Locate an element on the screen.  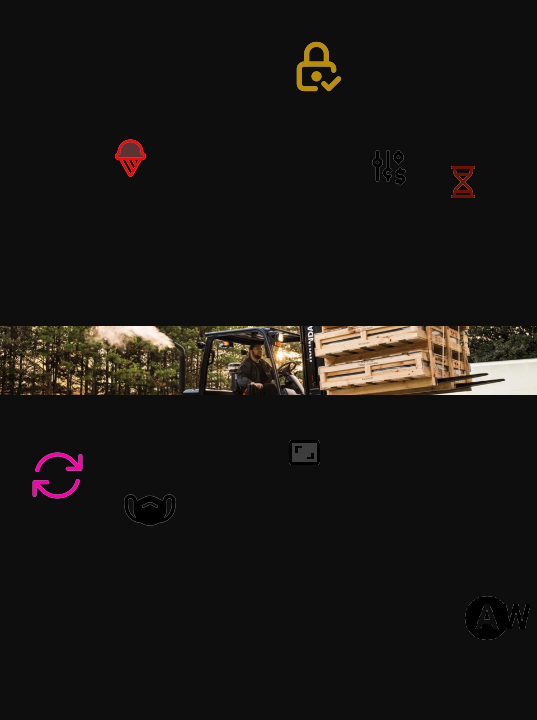
indicates secure or verified connection is located at coordinates (316, 66).